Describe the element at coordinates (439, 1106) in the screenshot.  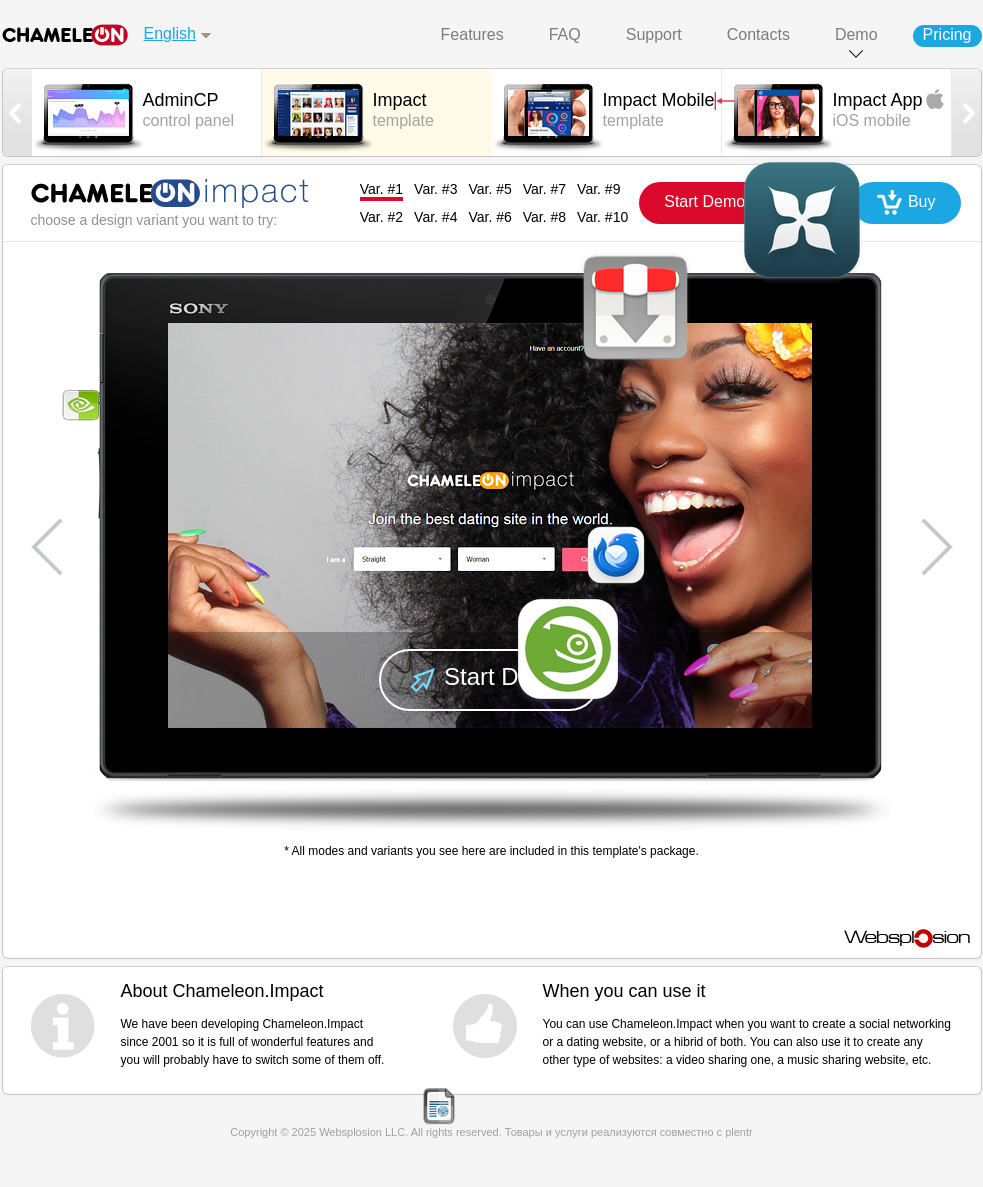
I see `libreoffice web template file type` at that location.